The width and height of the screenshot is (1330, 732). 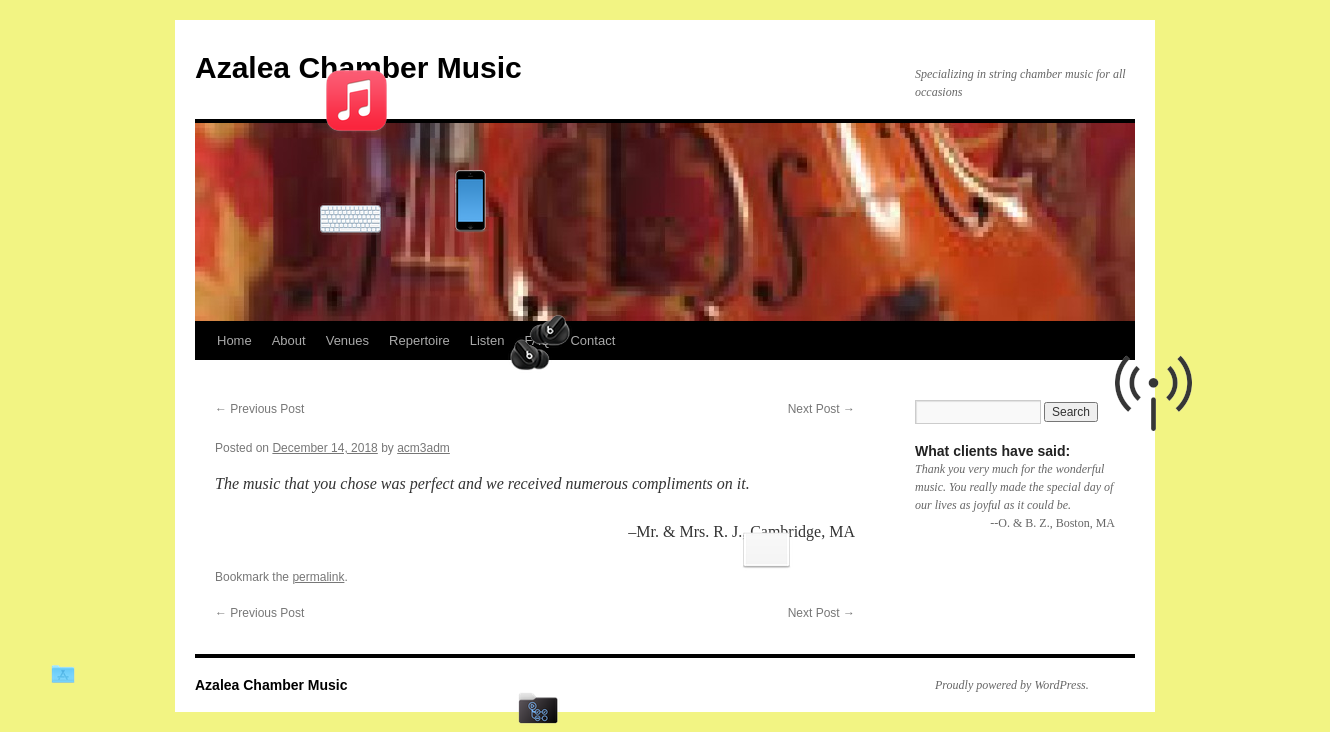 I want to click on indicates cellular network signal strength, so click(x=1153, y=392).